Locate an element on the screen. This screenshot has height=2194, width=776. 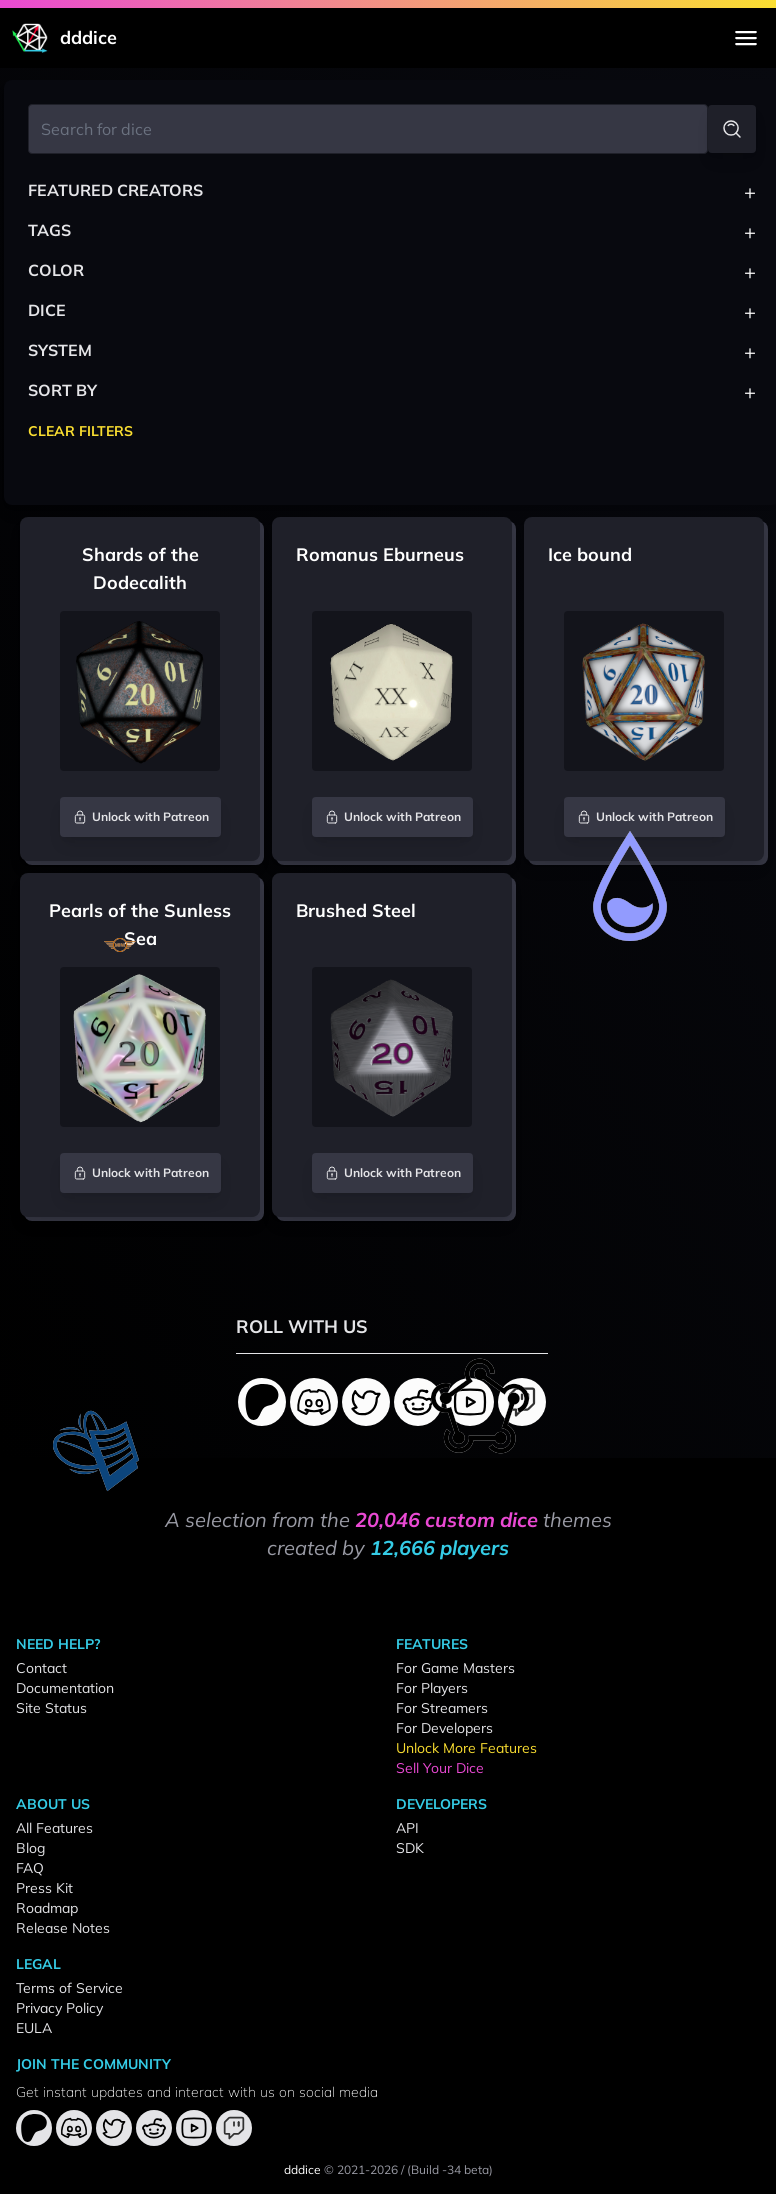
open rainmeter desktop customization application is located at coordinates (630, 886).